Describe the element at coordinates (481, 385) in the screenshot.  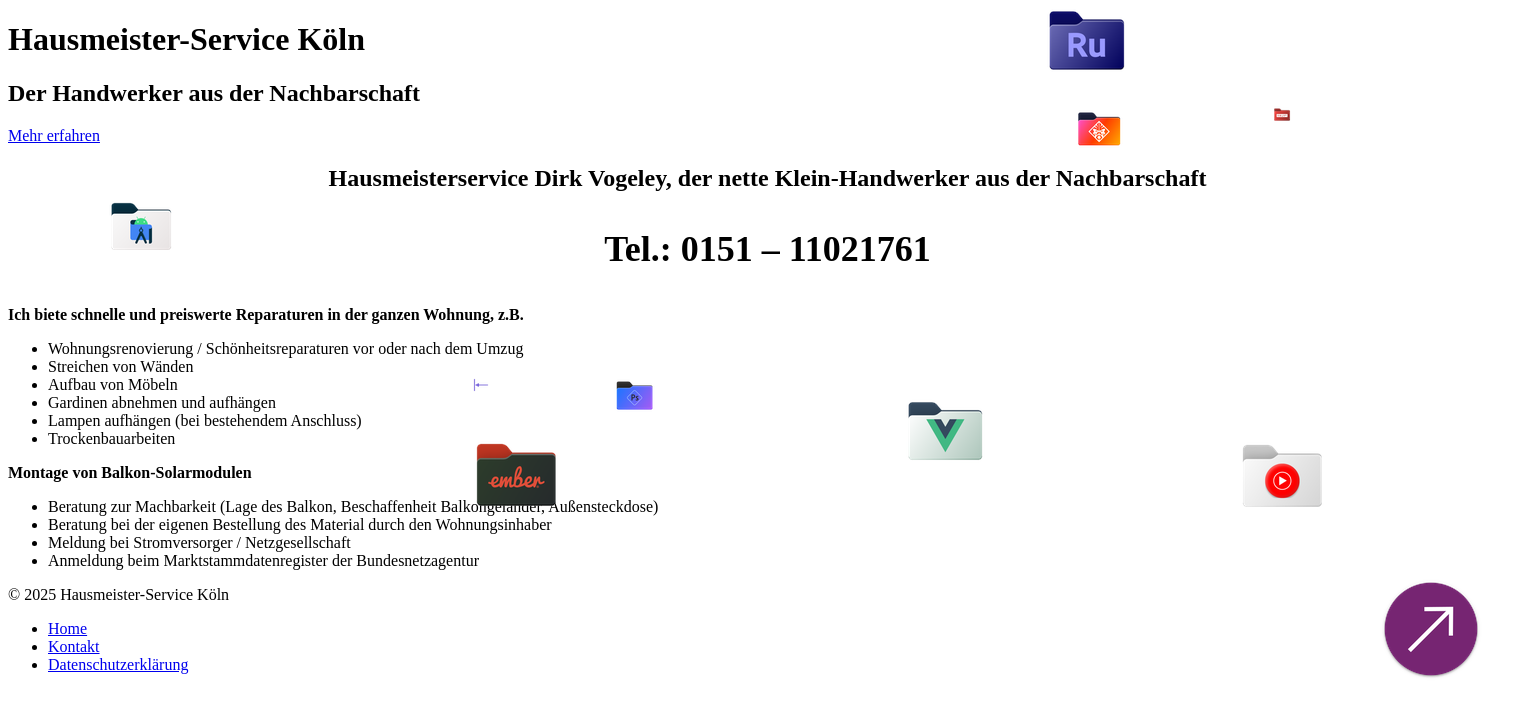
I see `go to the first item in a list or sequence` at that location.